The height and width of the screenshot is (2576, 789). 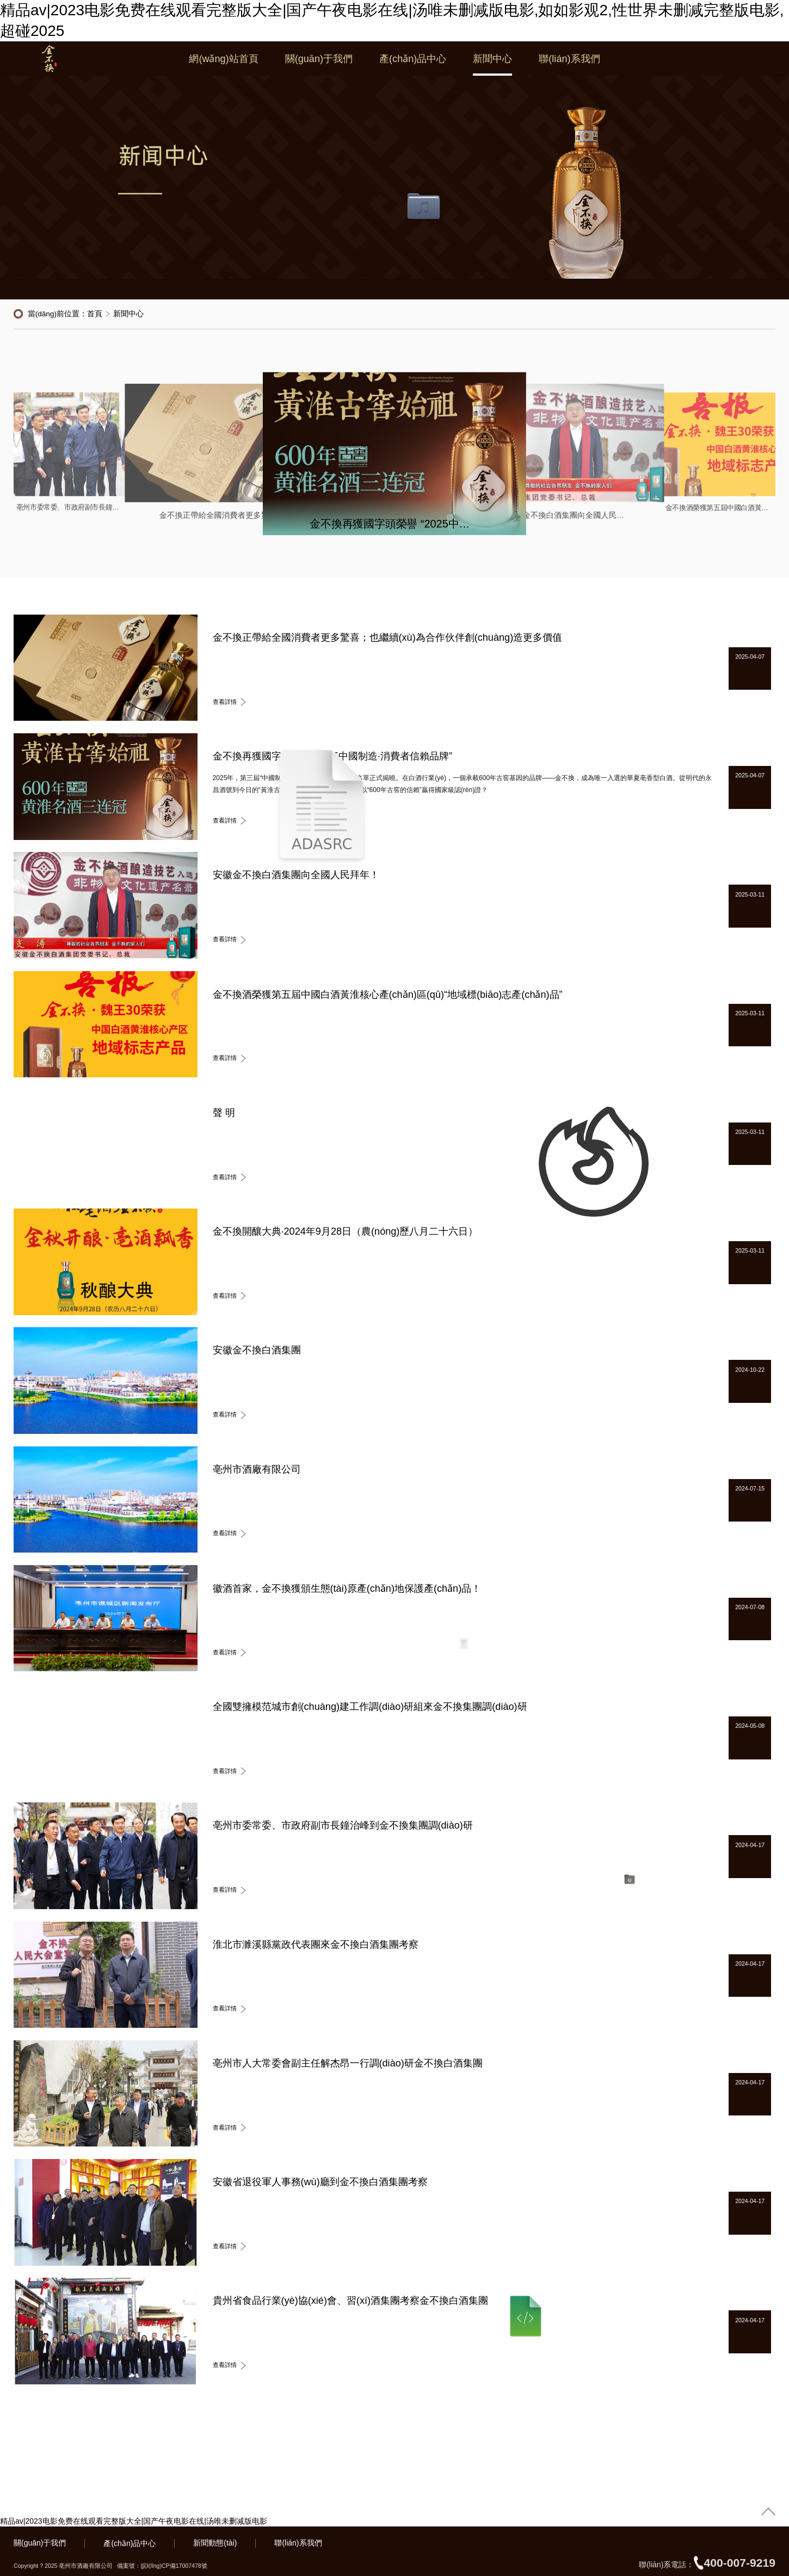 What do you see at coordinates (322, 806) in the screenshot?
I see `ada source code file` at bounding box center [322, 806].